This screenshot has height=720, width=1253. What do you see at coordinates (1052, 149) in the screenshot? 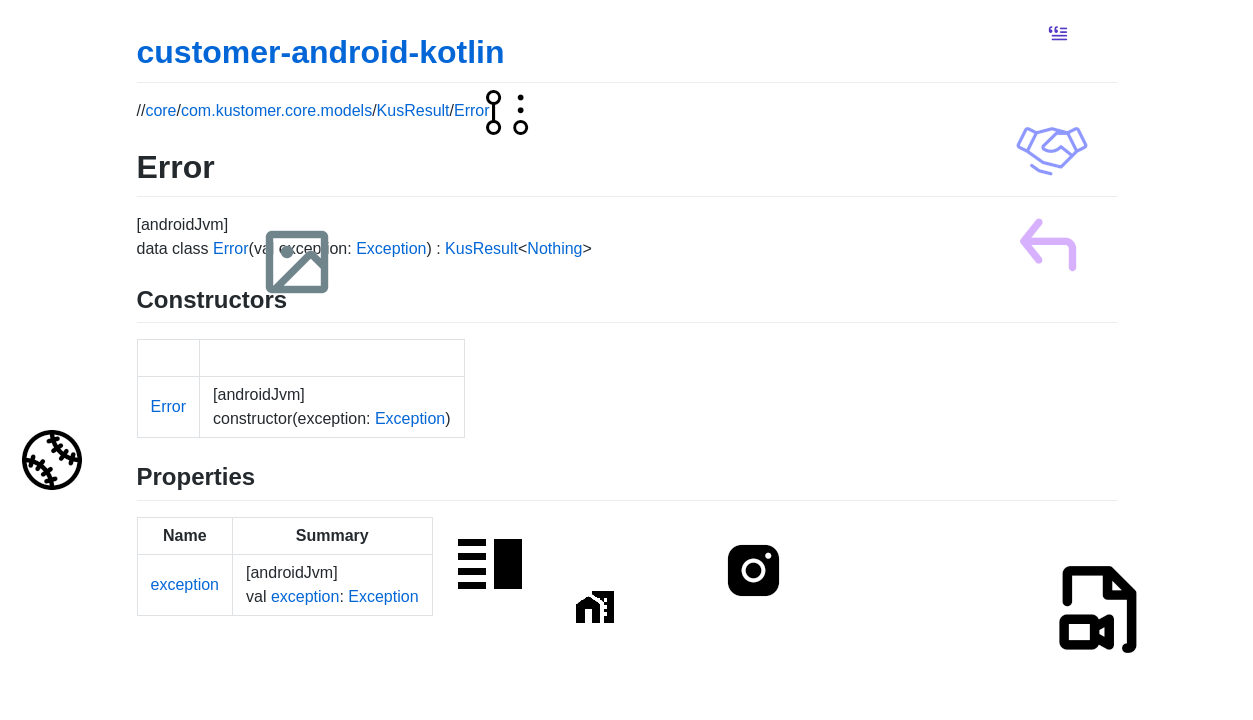
I see `initiate a partnership or collaboration` at bounding box center [1052, 149].